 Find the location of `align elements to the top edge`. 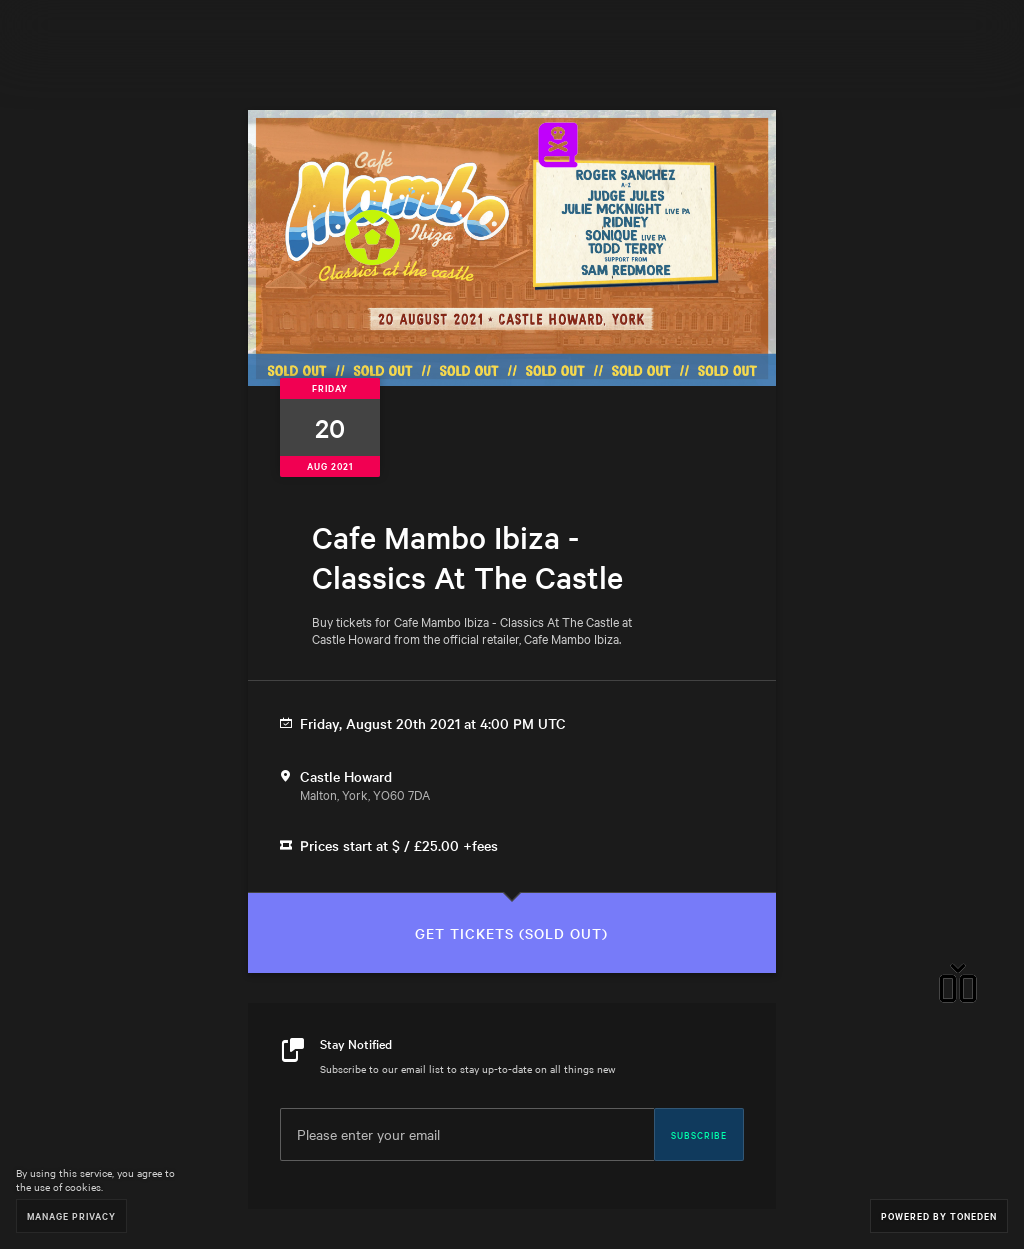

align elements to the top edge is located at coordinates (958, 984).